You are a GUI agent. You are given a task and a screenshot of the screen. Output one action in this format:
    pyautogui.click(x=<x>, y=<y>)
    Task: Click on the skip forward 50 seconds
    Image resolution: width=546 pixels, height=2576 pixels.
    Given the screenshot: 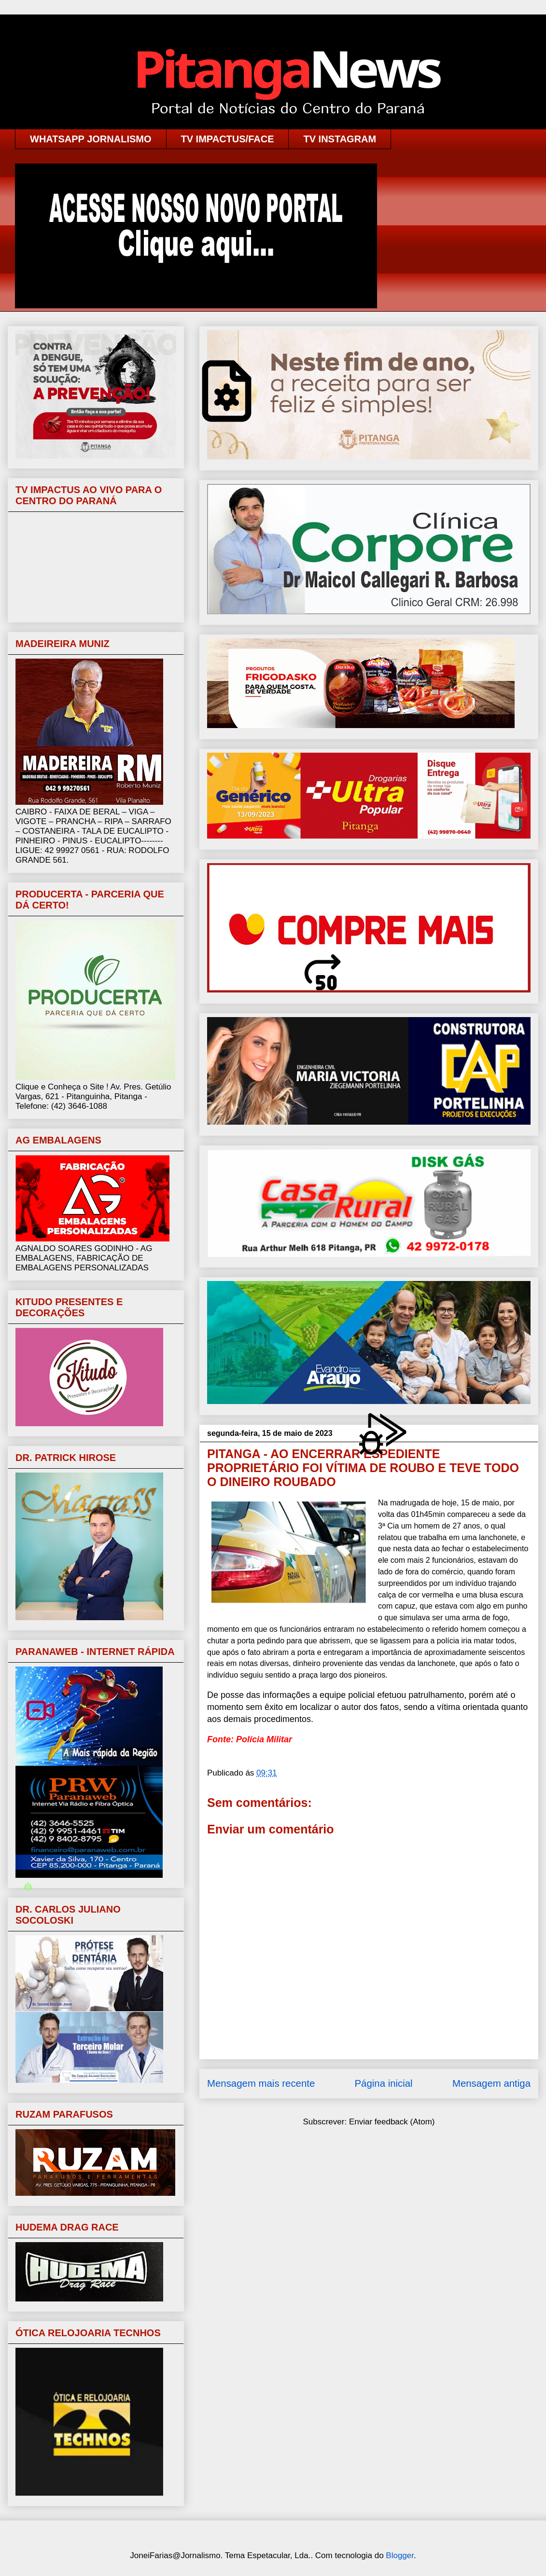 What is the action you would take?
    pyautogui.click(x=323, y=973)
    